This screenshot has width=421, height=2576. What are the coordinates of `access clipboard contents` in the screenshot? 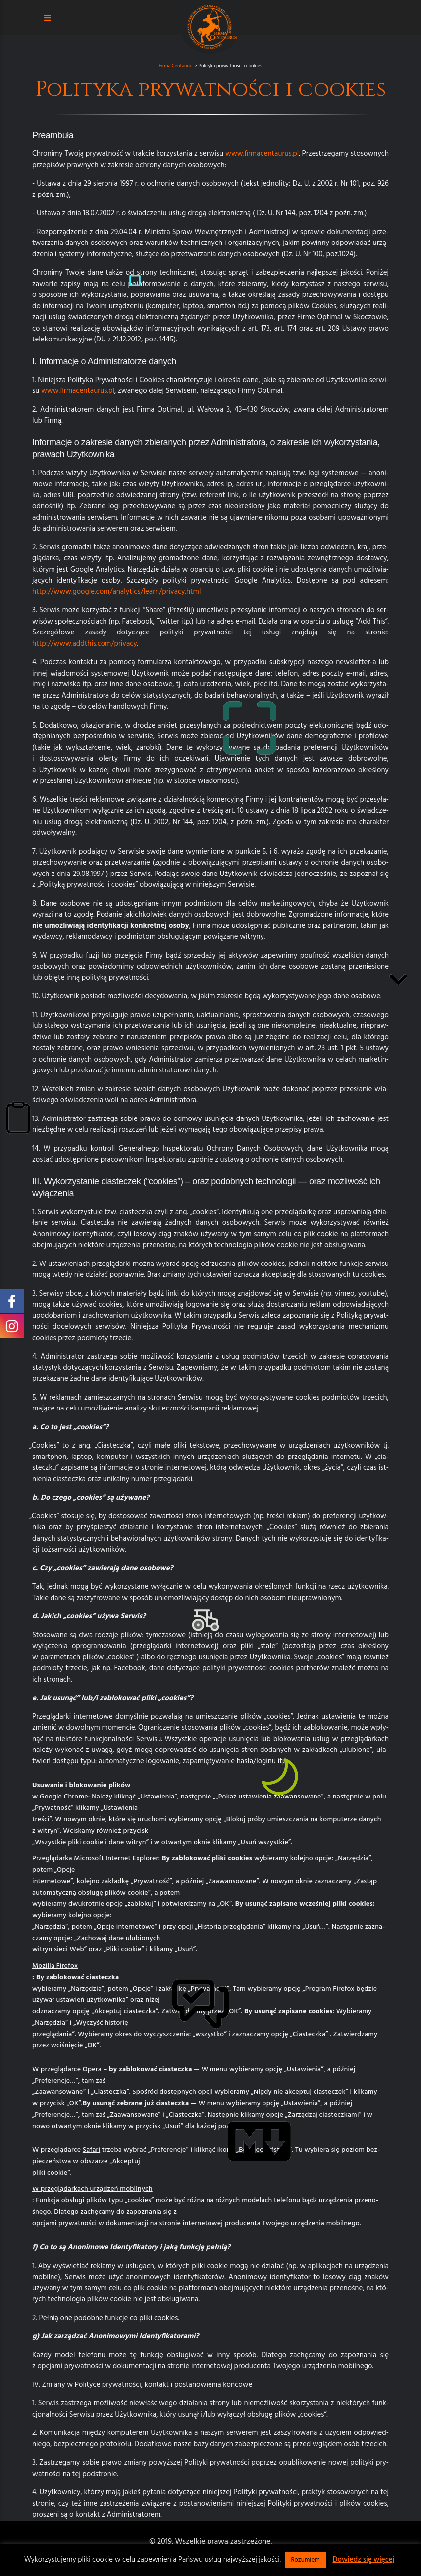 It's located at (18, 1118).